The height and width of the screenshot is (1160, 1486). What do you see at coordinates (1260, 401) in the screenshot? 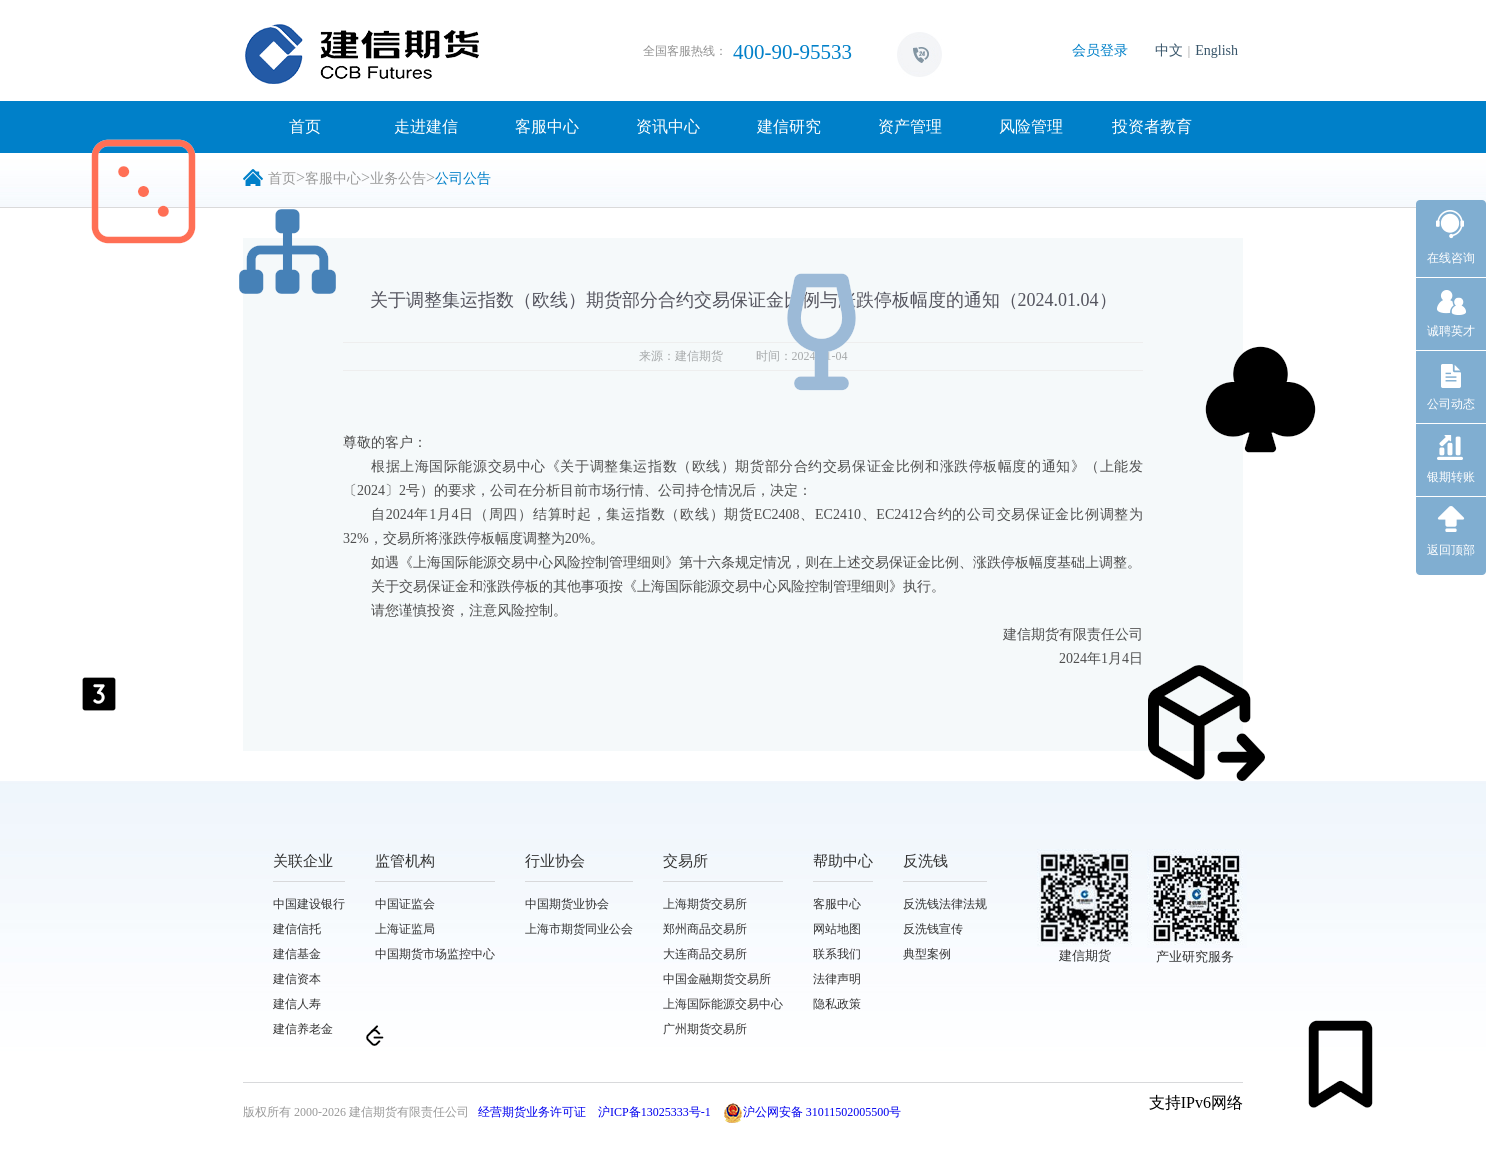
I see `club suit symbol for card games` at bounding box center [1260, 401].